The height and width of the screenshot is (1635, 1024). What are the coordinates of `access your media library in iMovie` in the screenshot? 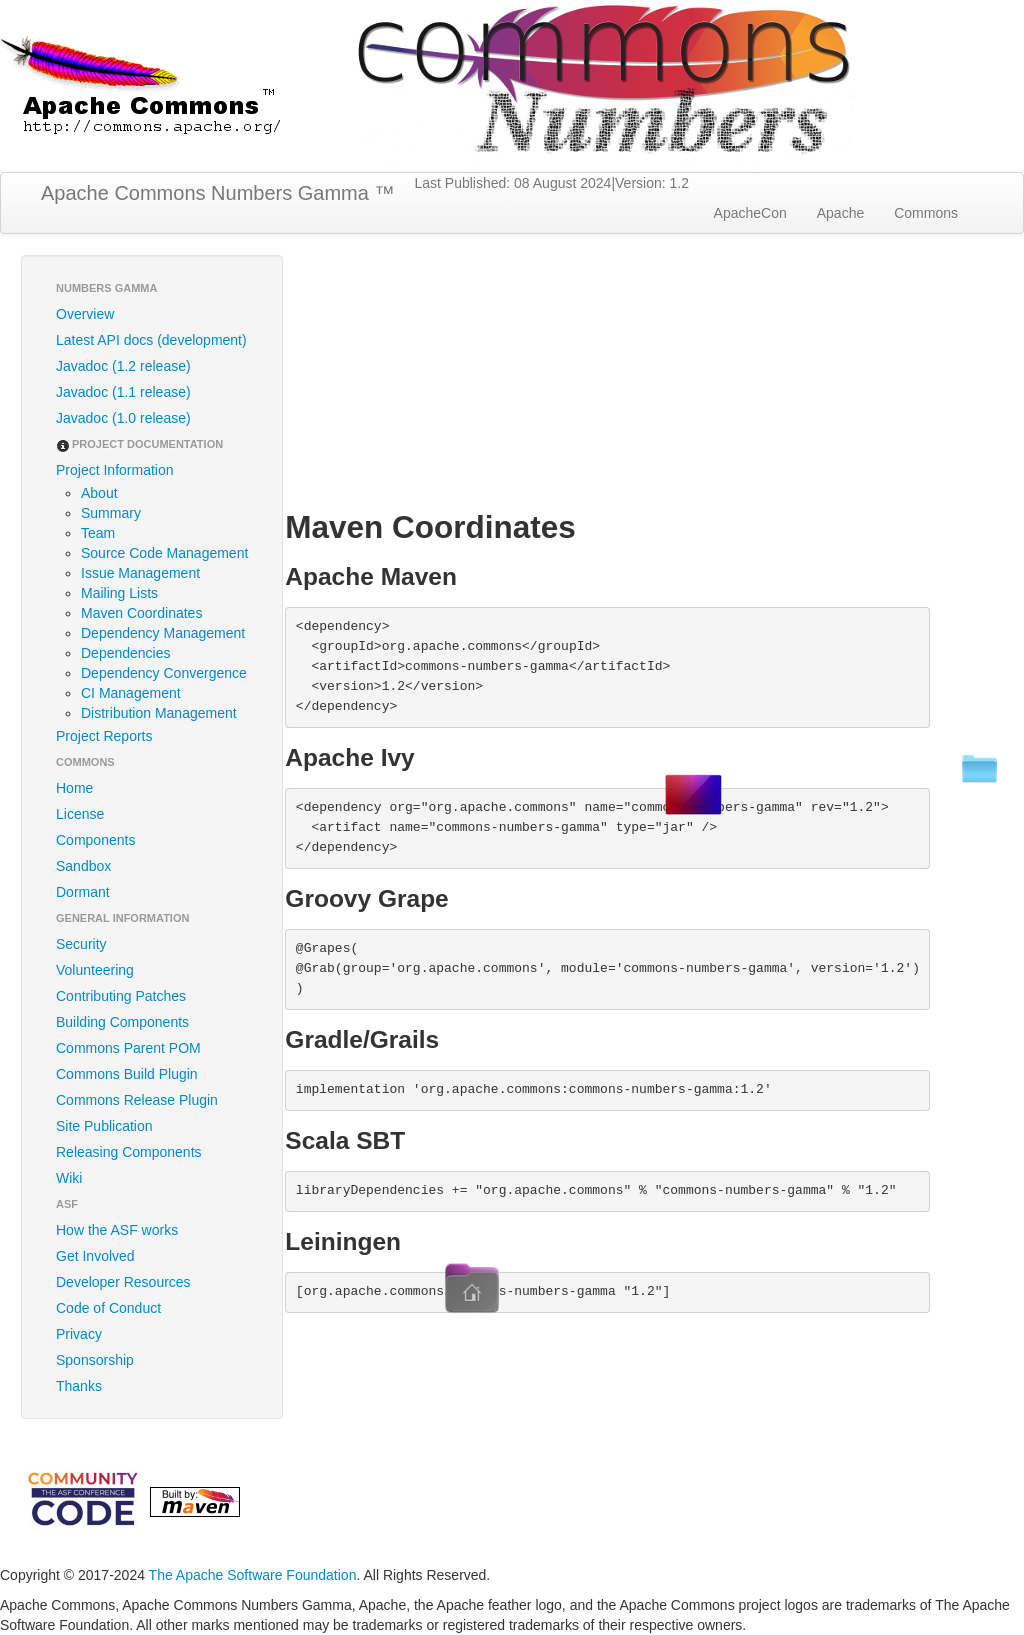 It's located at (693, 794).